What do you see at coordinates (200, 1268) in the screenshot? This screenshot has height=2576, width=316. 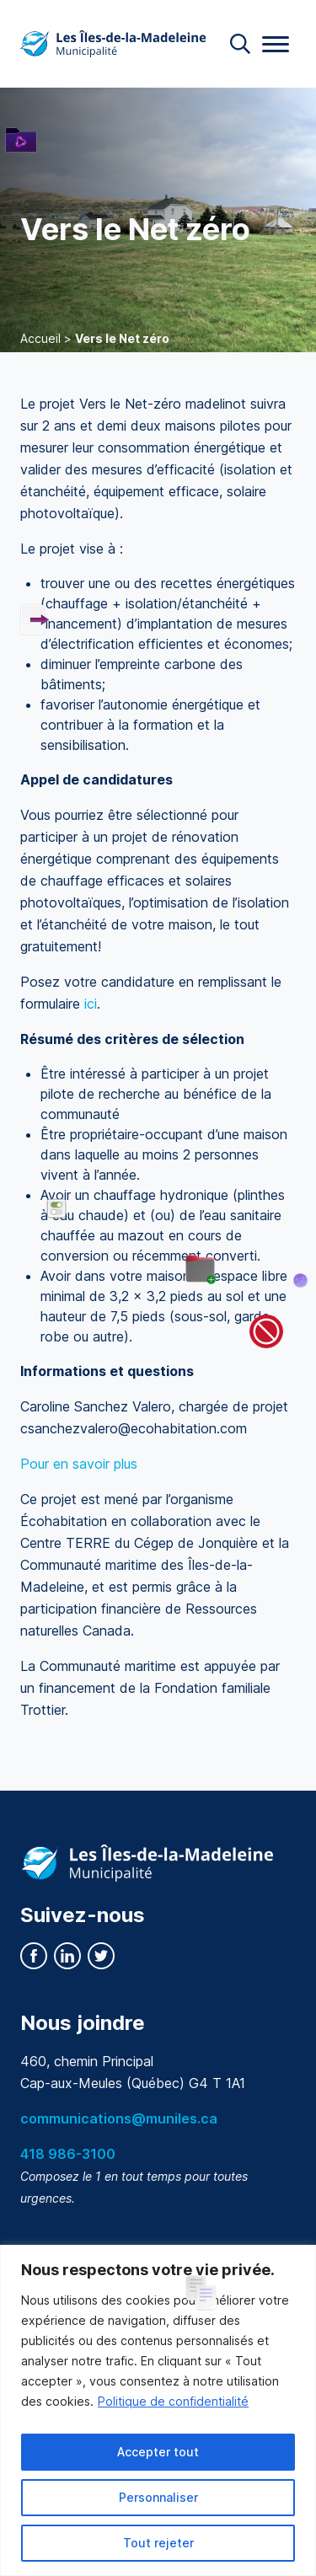 I see `create a new folder` at bounding box center [200, 1268].